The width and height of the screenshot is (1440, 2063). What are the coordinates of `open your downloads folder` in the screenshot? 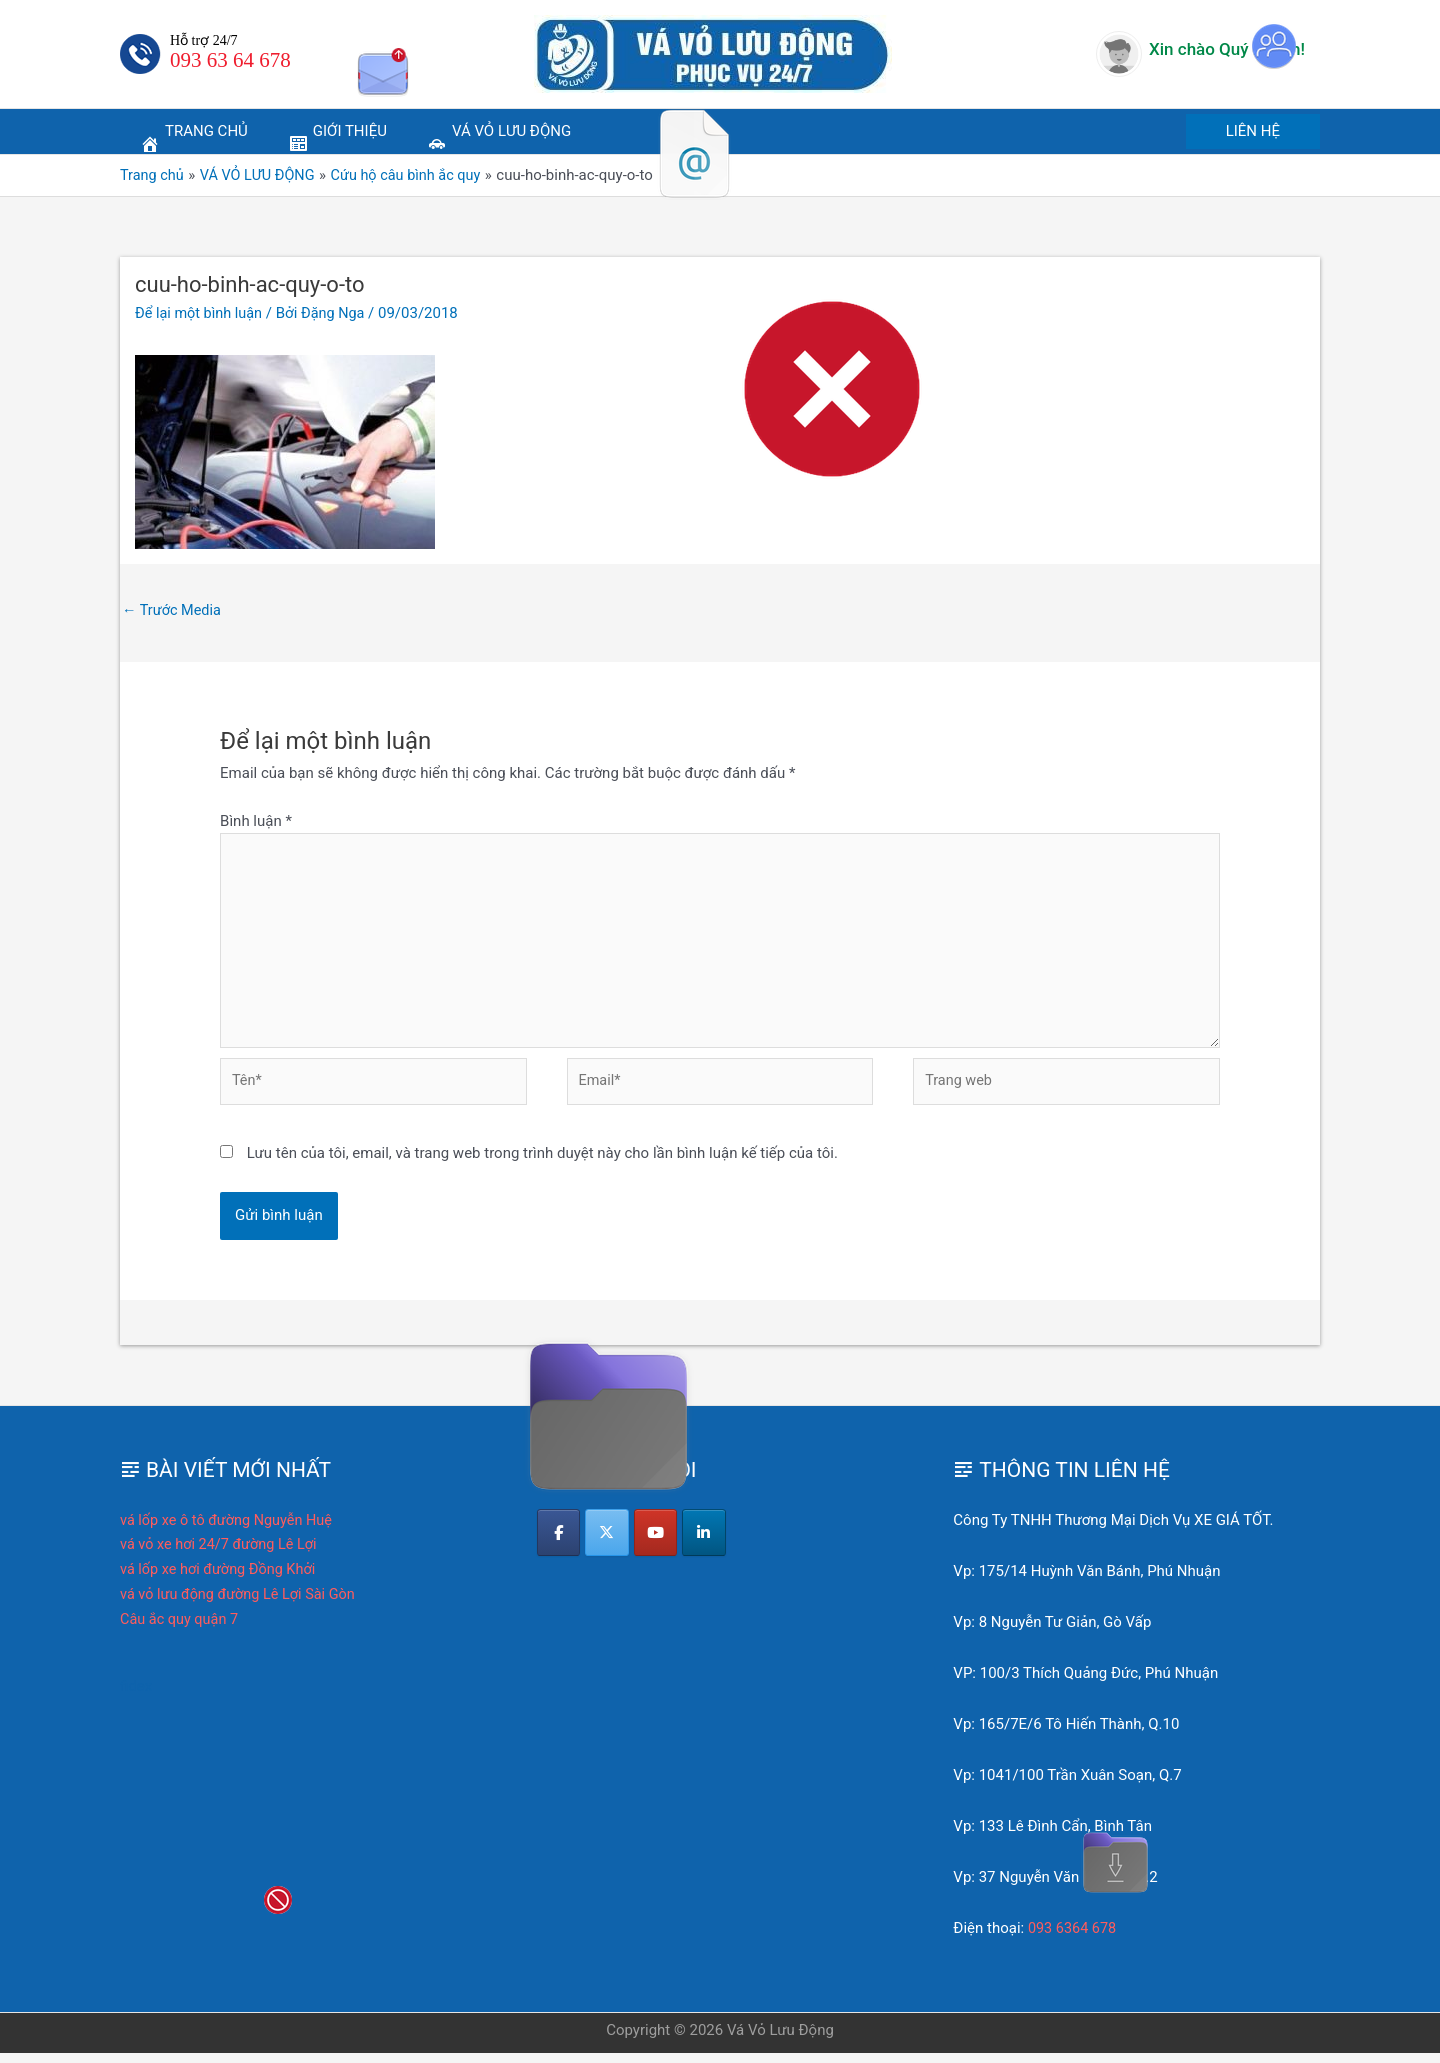 It's located at (1115, 1862).